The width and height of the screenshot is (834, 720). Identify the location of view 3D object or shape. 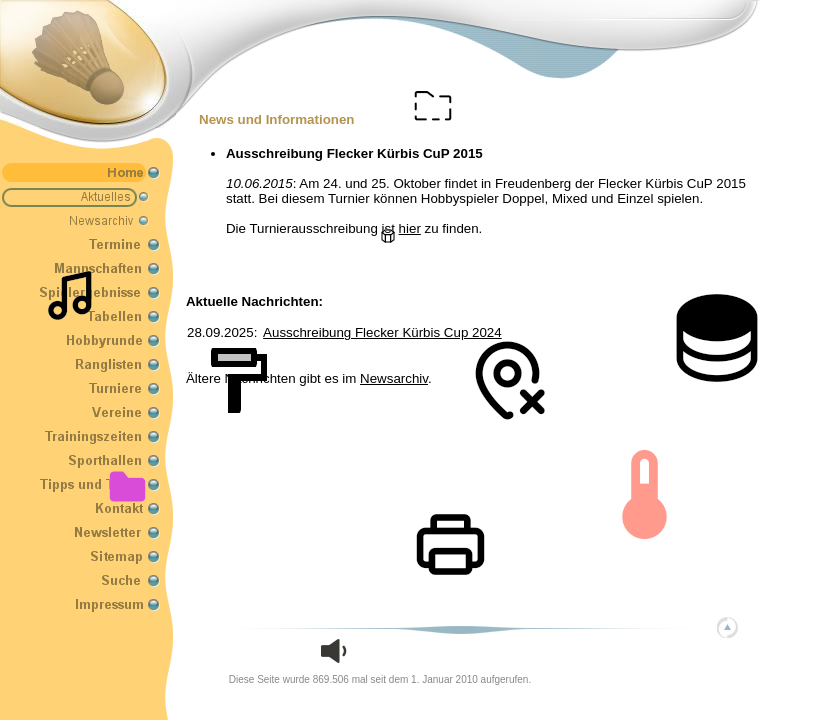
(388, 236).